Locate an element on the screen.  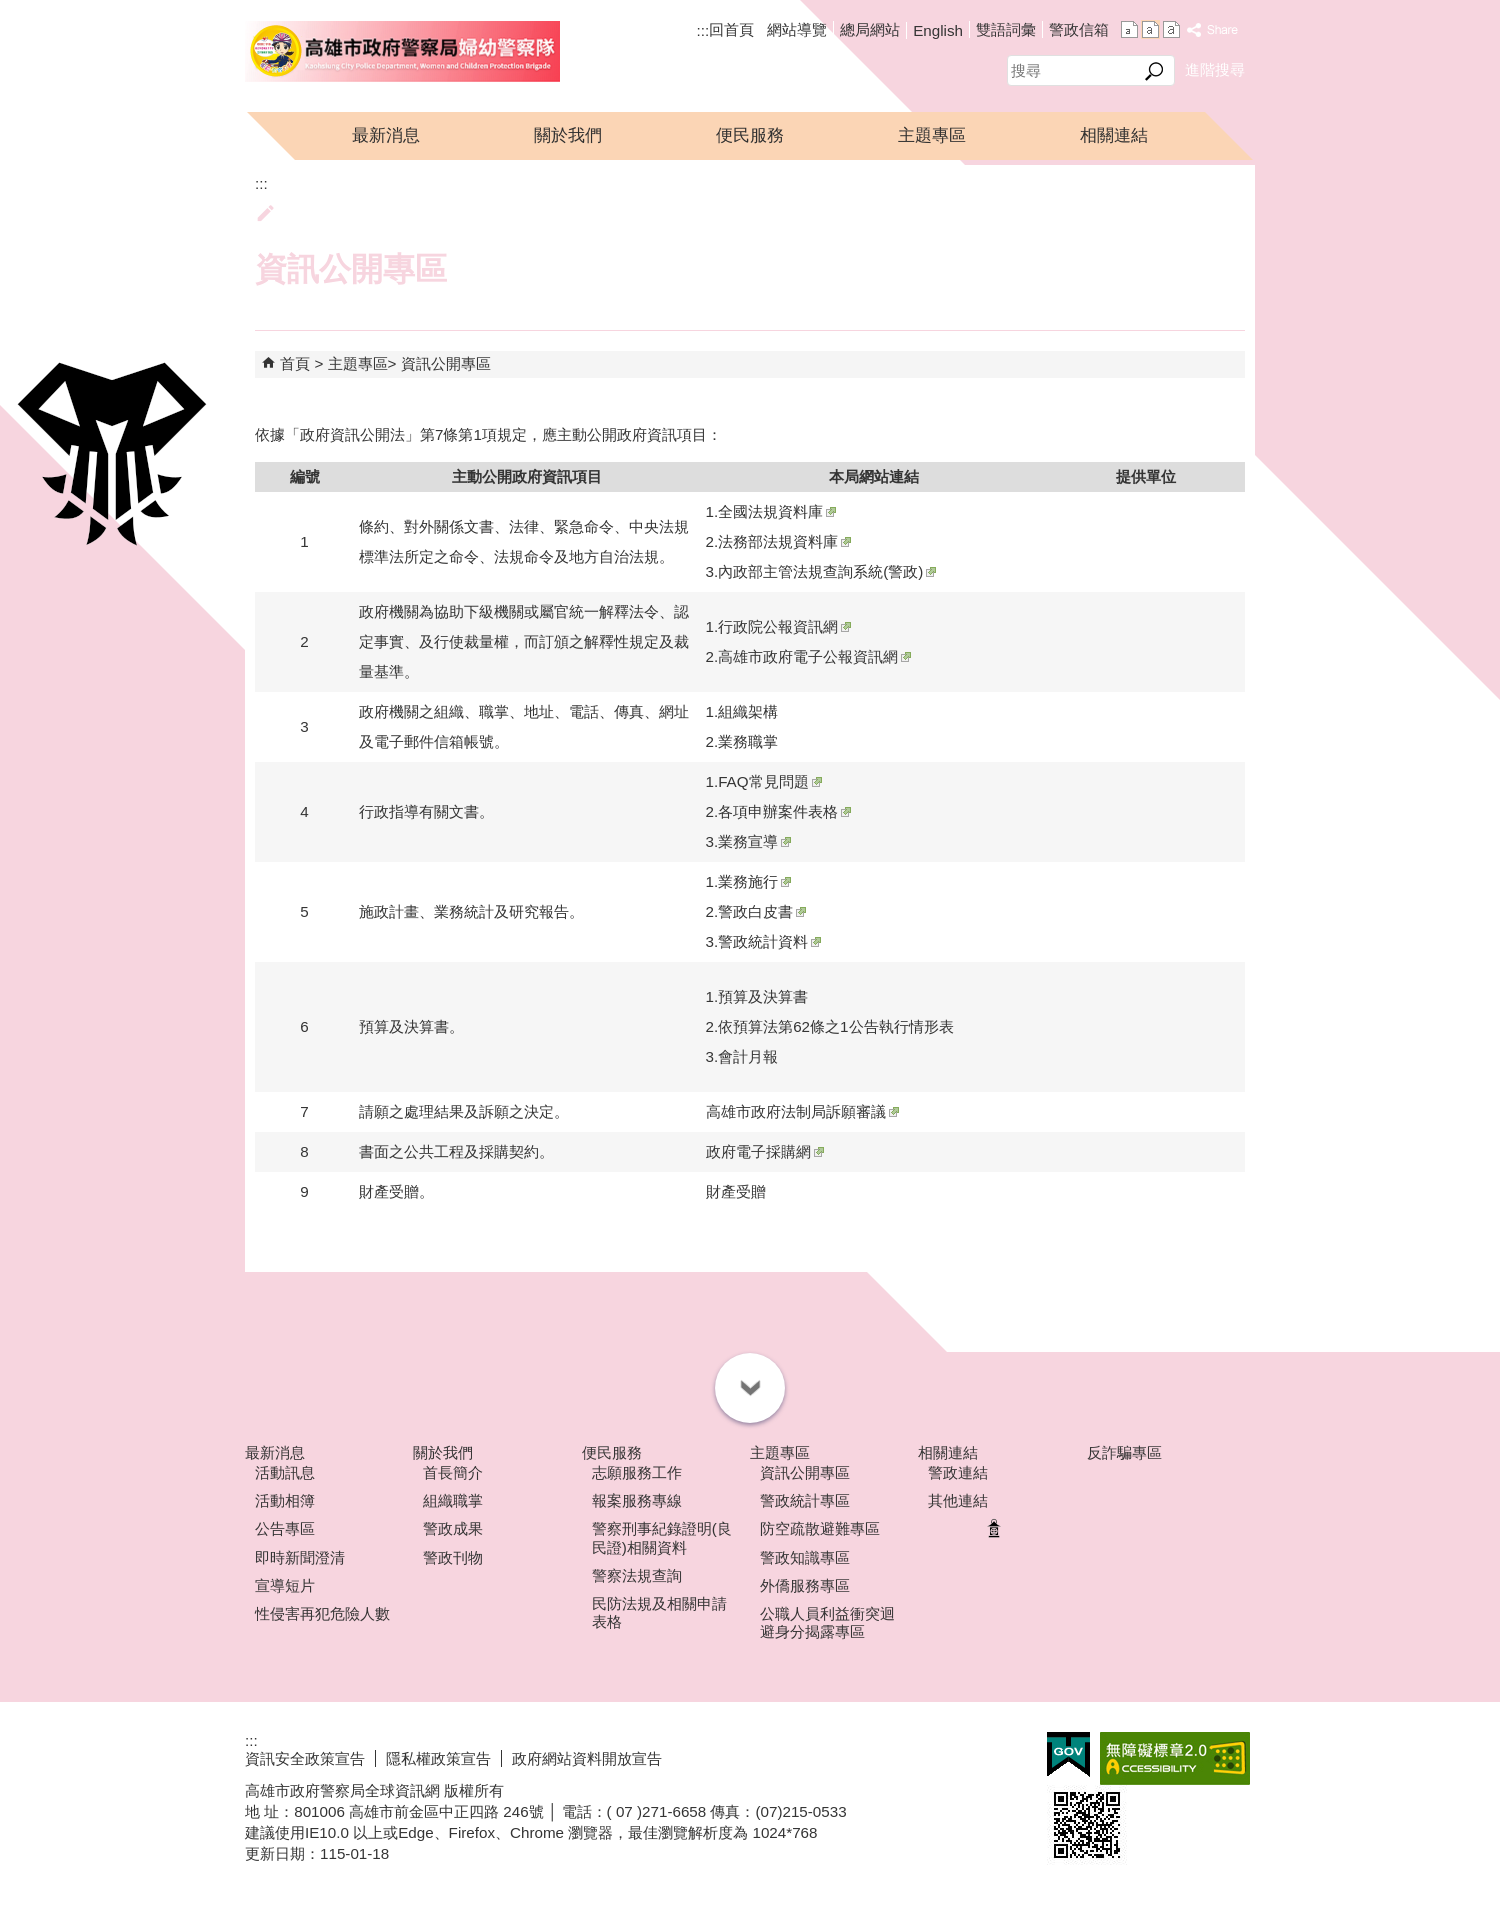
represents a creature type or monster in a game is located at coordinates (112, 453).